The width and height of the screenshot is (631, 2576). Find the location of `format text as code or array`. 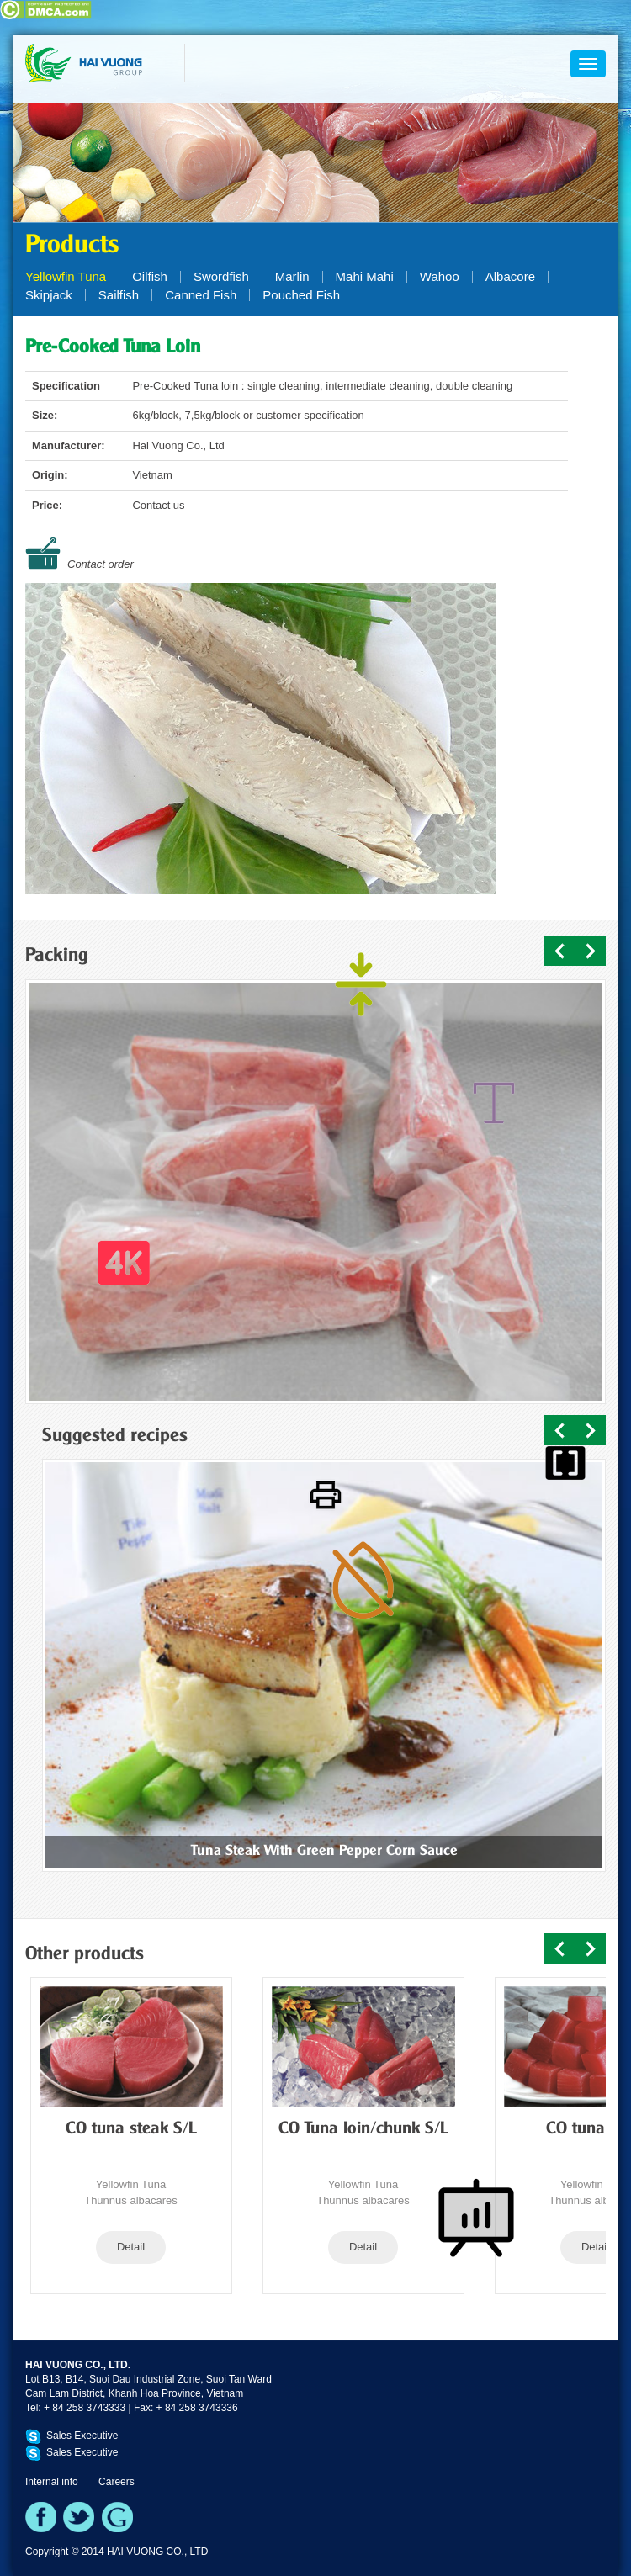

format text as code or array is located at coordinates (565, 1463).